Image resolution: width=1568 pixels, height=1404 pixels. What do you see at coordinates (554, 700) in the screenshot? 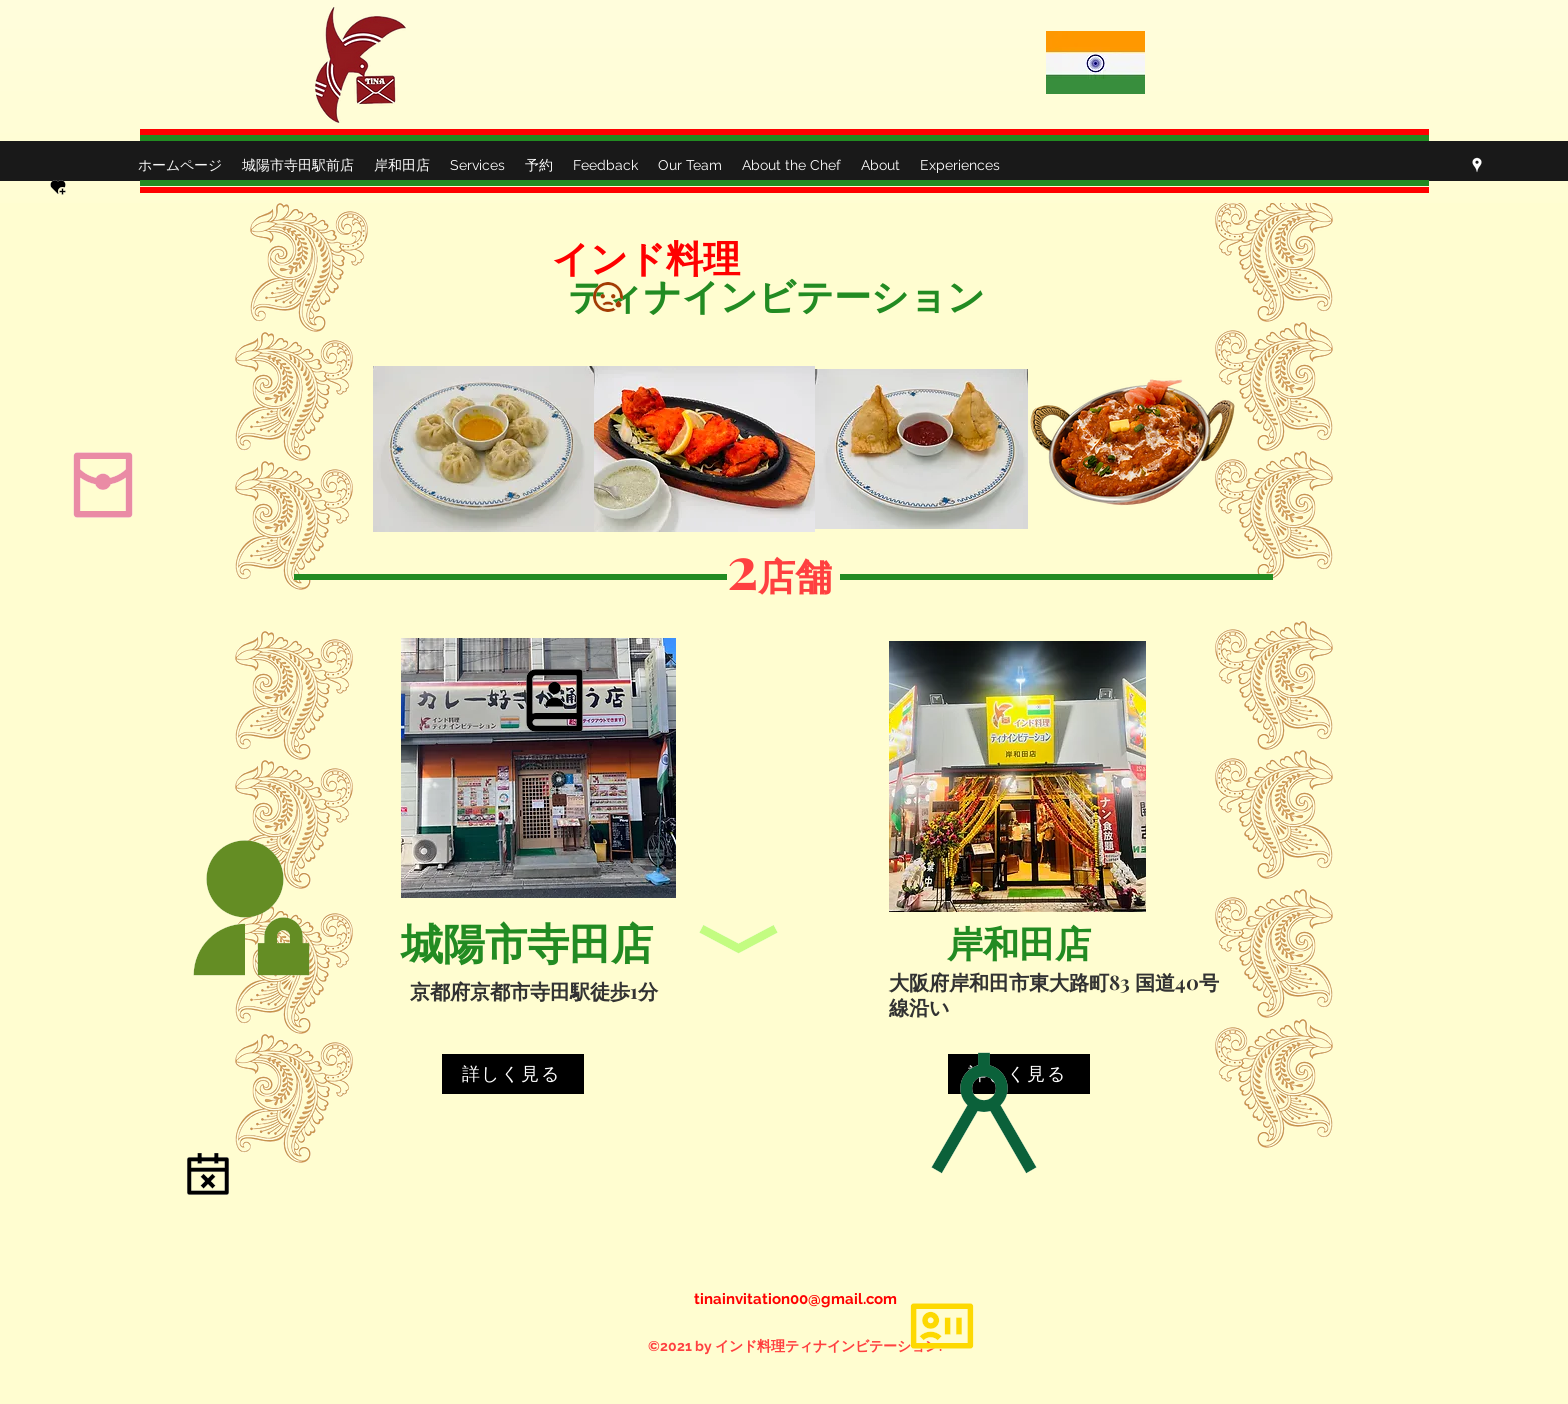
I see `open your contacts book` at bounding box center [554, 700].